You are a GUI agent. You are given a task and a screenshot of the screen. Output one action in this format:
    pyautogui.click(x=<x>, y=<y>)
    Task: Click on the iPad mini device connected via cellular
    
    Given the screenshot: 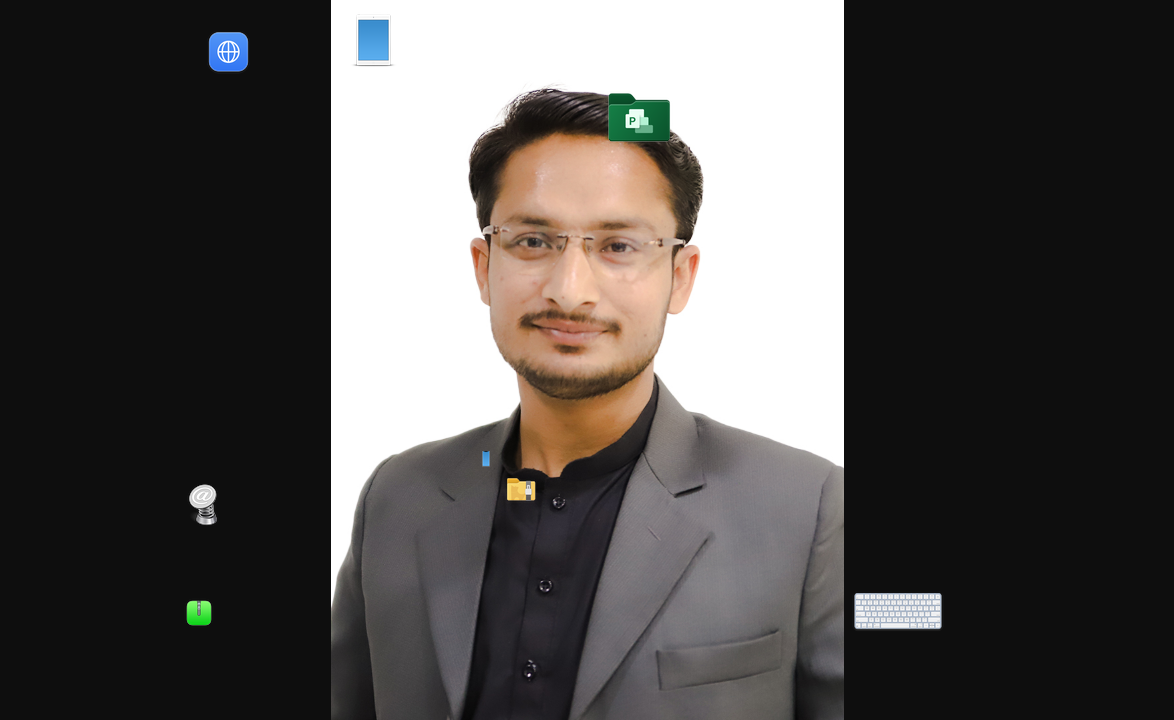 What is the action you would take?
    pyautogui.click(x=373, y=35)
    